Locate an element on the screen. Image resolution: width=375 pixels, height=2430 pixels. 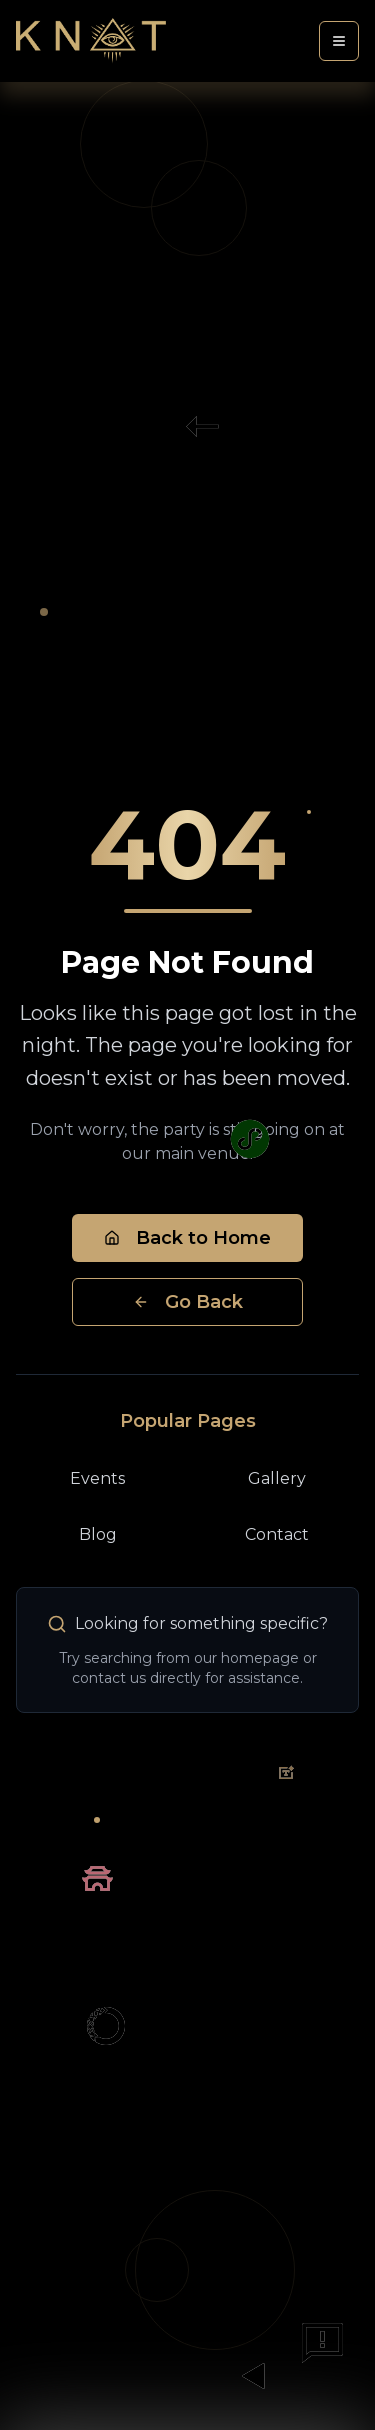
open wechat mini program is located at coordinates (250, 1139).